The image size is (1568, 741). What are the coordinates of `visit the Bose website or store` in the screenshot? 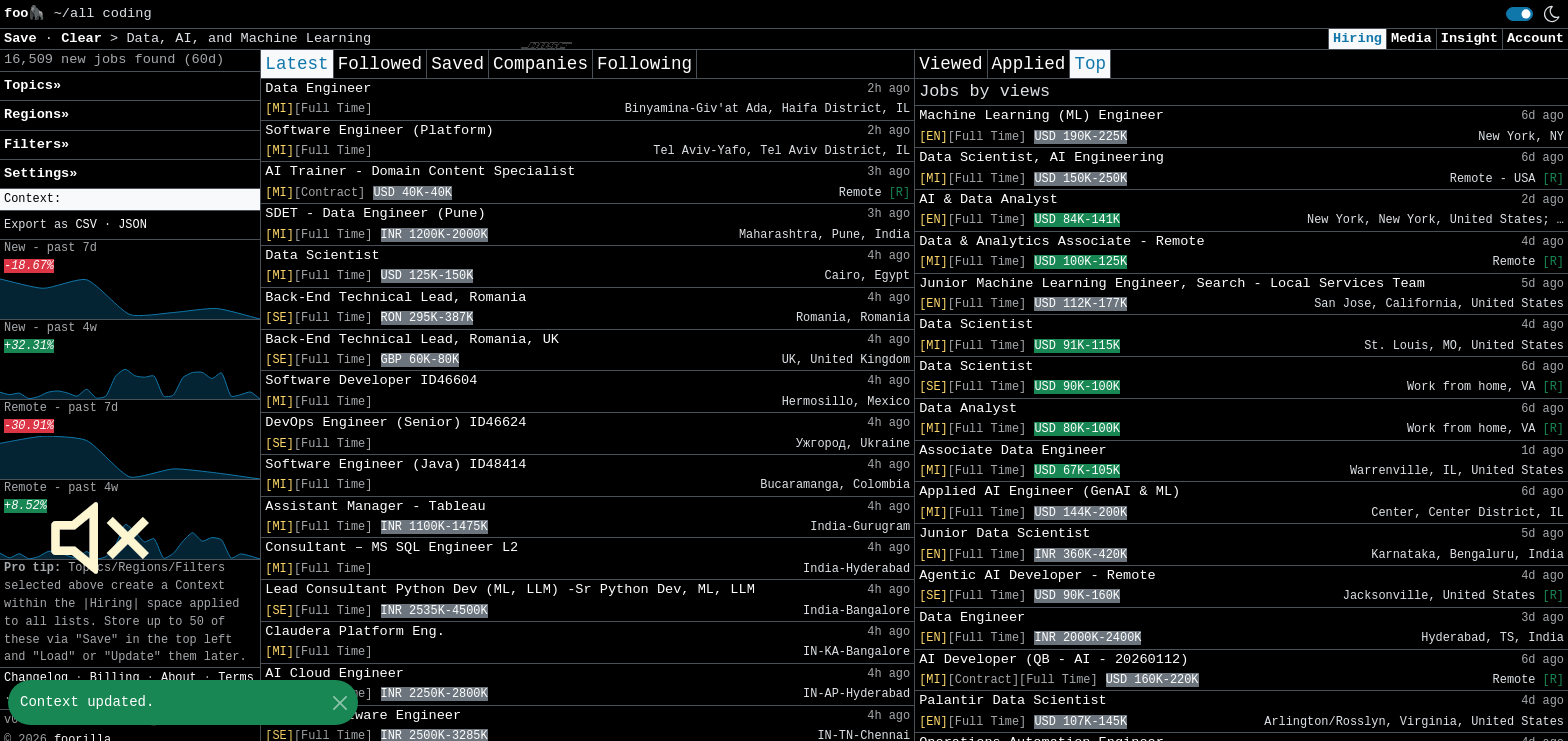 It's located at (546, 45).